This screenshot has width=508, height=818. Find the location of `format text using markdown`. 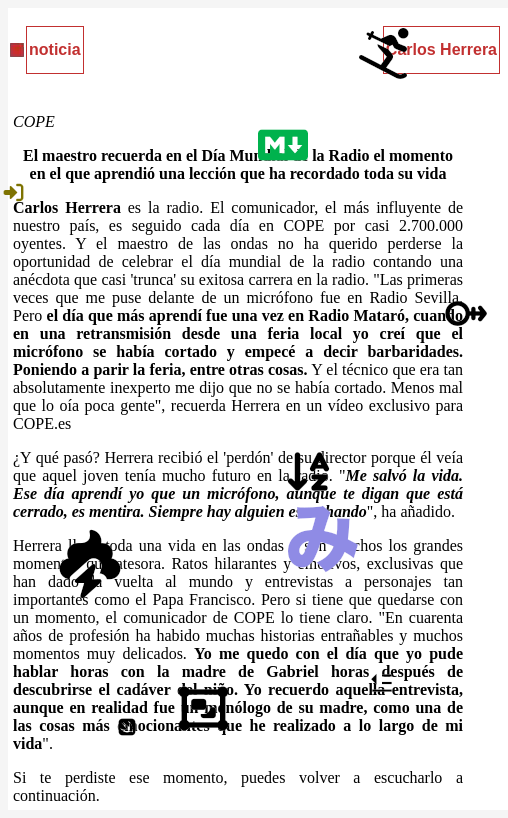

format text using markdown is located at coordinates (283, 145).